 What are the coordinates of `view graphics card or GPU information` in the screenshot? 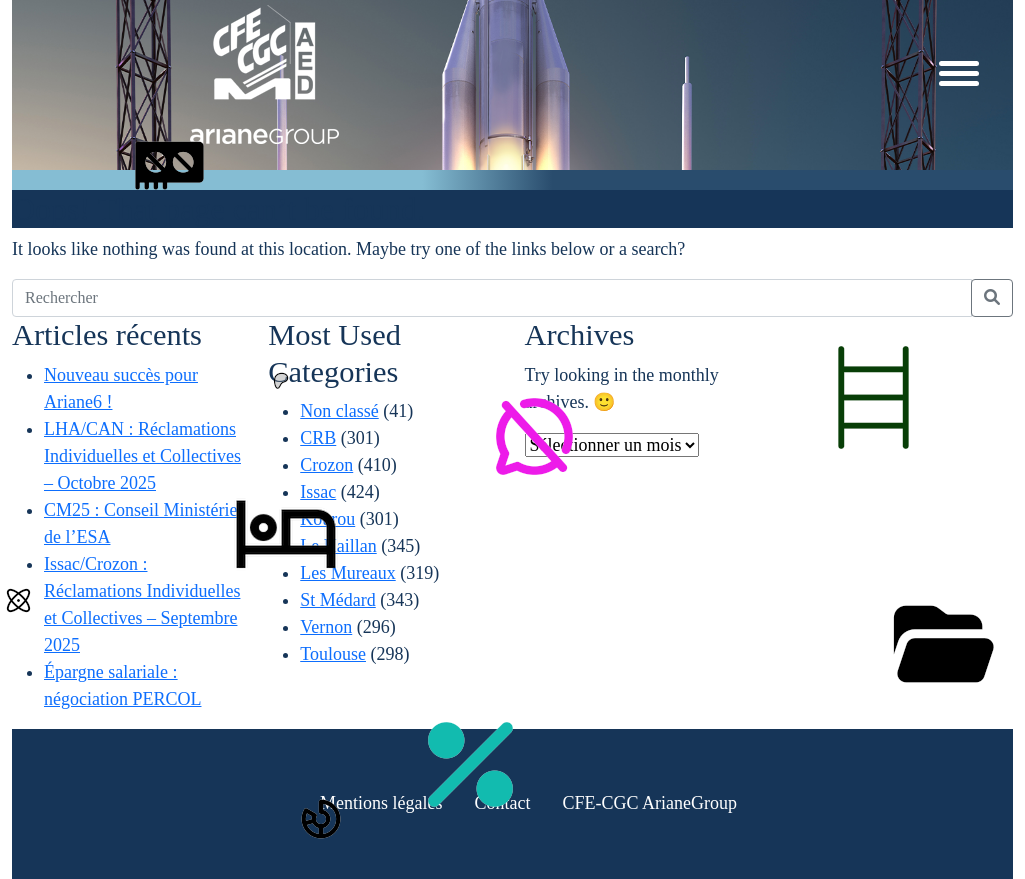 It's located at (169, 164).